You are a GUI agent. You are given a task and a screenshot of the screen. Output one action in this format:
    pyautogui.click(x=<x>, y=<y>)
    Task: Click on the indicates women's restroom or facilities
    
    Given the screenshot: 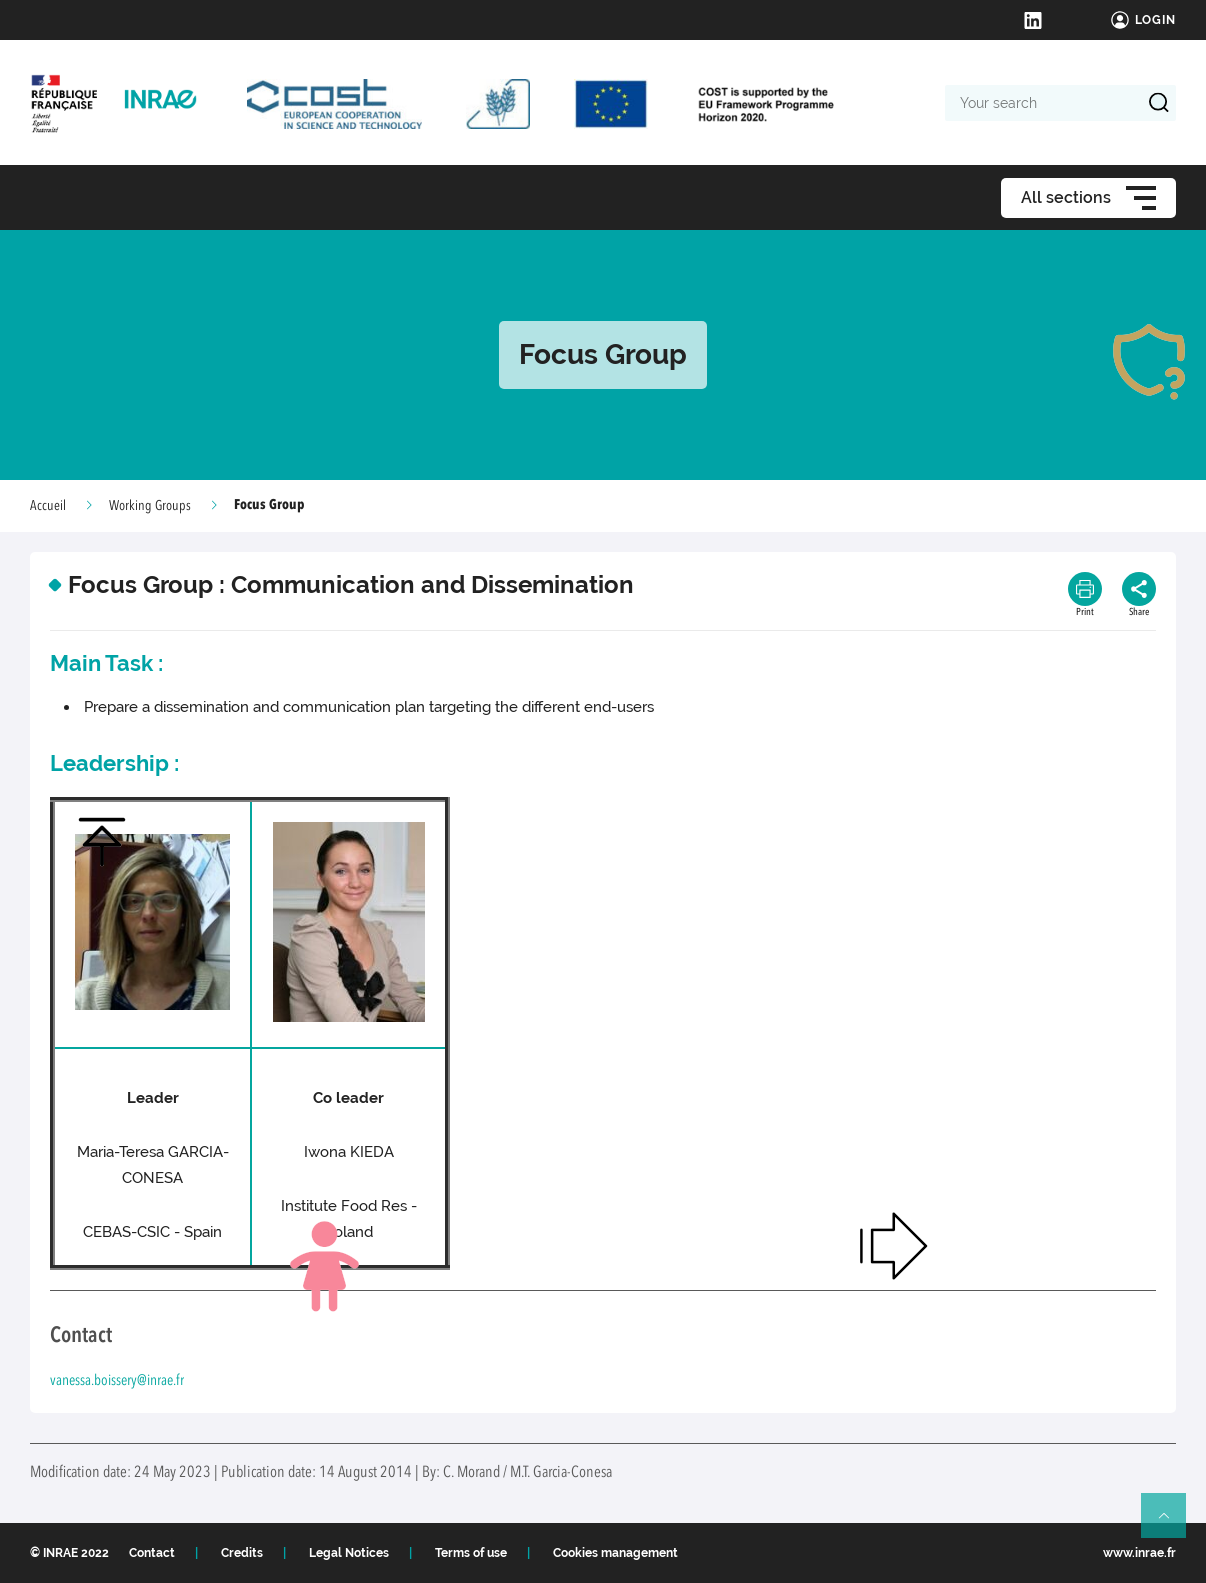 What is the action you would take?
    pyautogui.click(x=324, y=1268)
    